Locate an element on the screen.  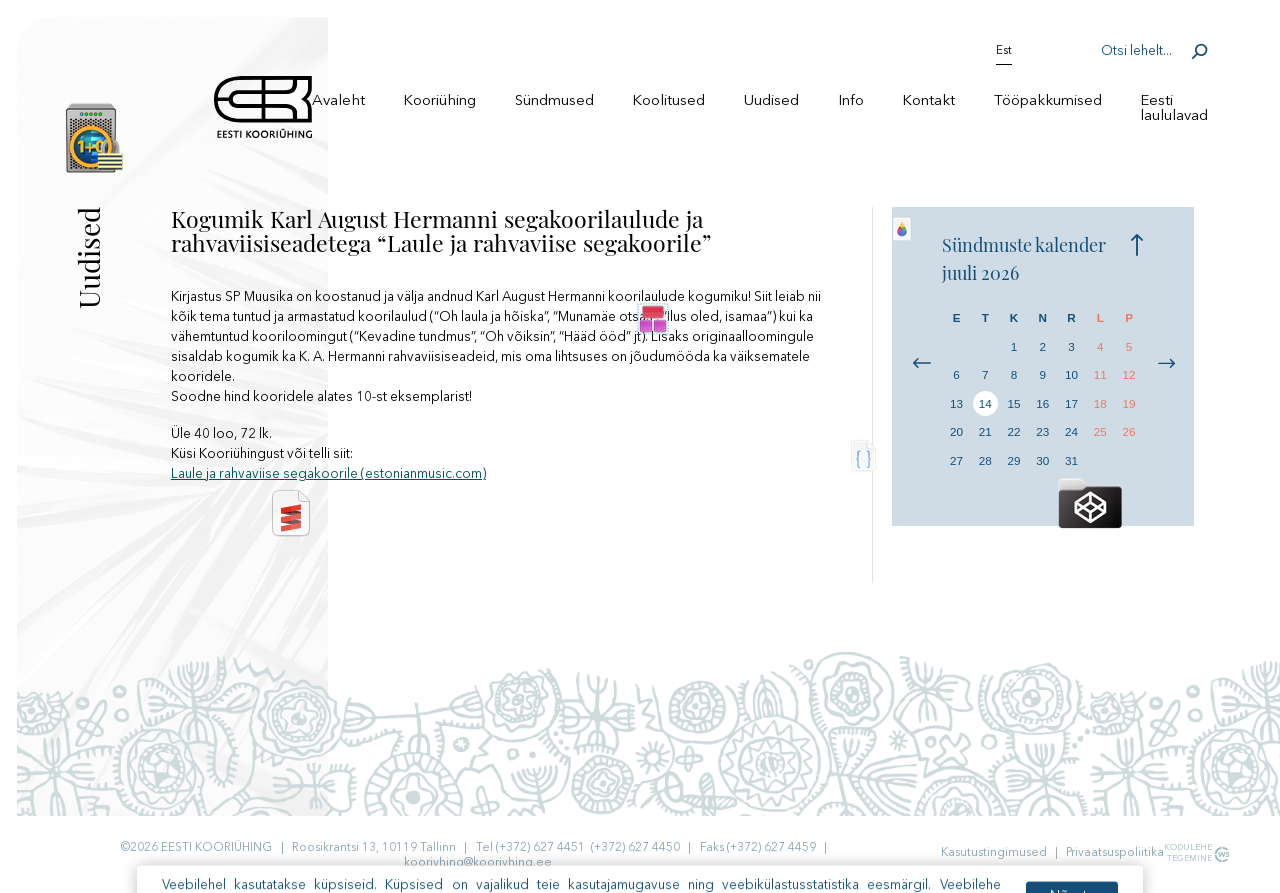
an ICC color profile file is located at coordinates (902, 229).